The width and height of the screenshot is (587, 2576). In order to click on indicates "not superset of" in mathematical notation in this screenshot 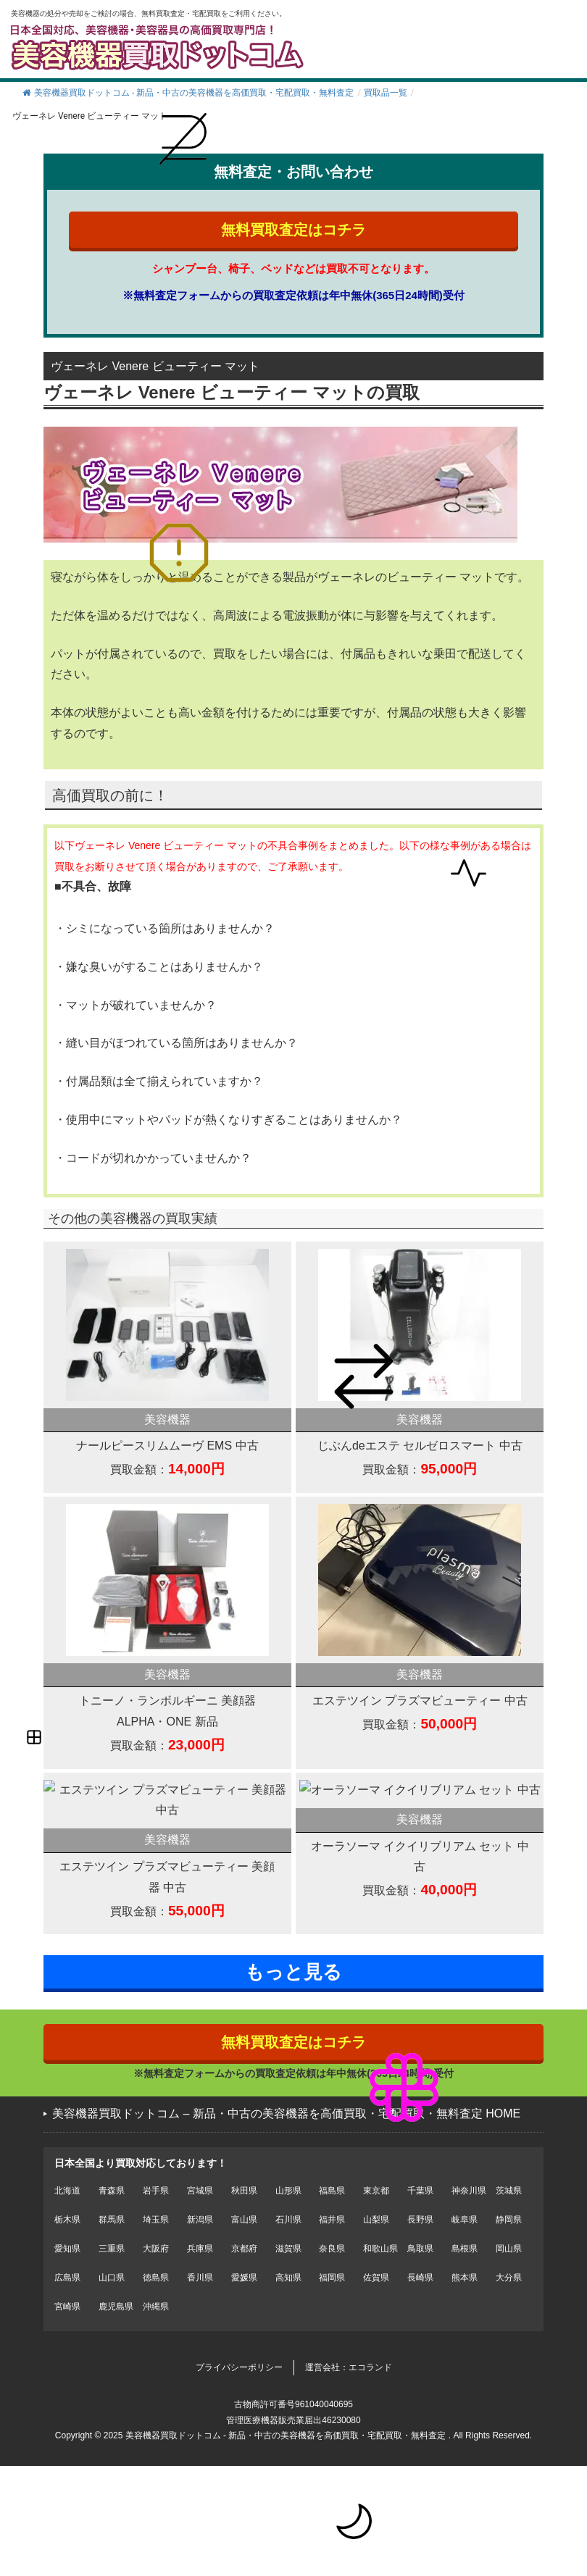, I will do `click(183, 138)`.